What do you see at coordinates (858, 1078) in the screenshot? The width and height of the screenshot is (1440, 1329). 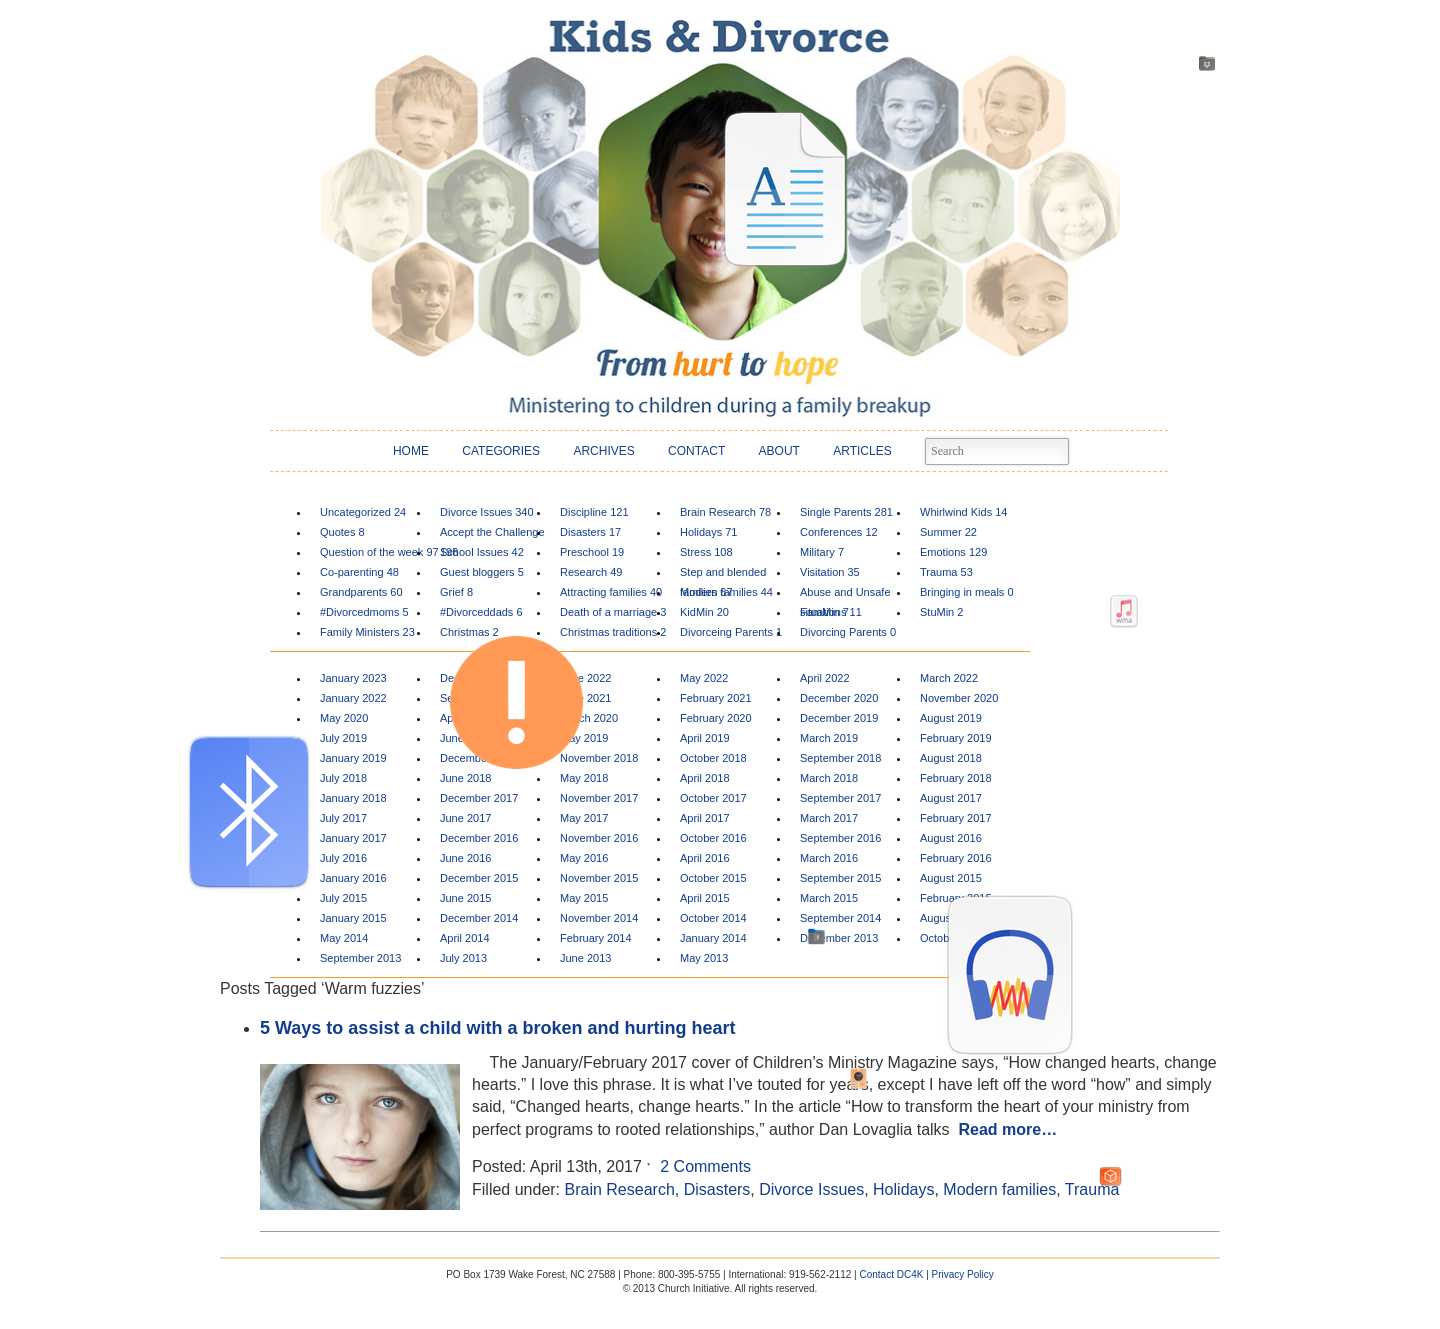 I see `package manager is processing or waiting` at bounding box center [858, 1078].